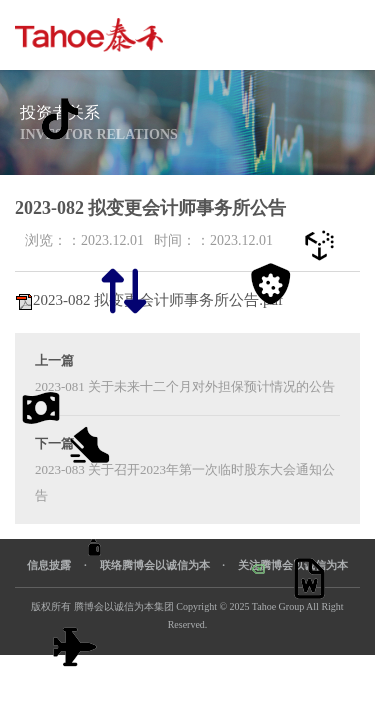 Image resolution: width=375 pixels, height=720 pixels. Describe the element at coordinates (258, 569) in the screenshot. I see `delete the previous character` at that location.